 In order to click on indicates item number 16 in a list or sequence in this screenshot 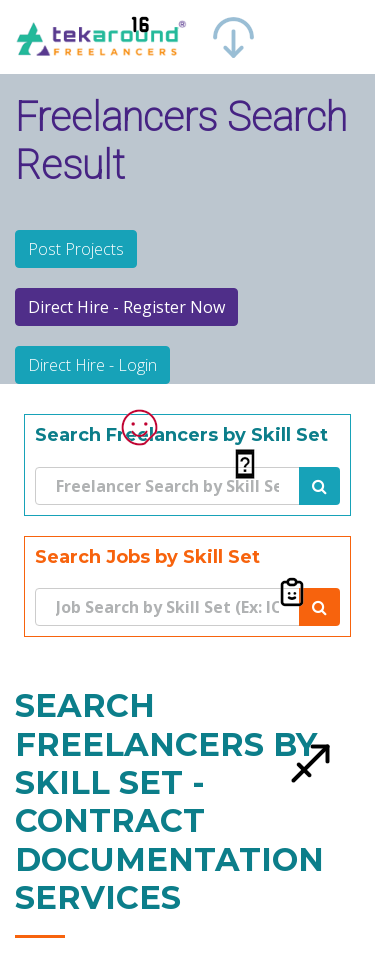, I will do `click(139, 24)`.